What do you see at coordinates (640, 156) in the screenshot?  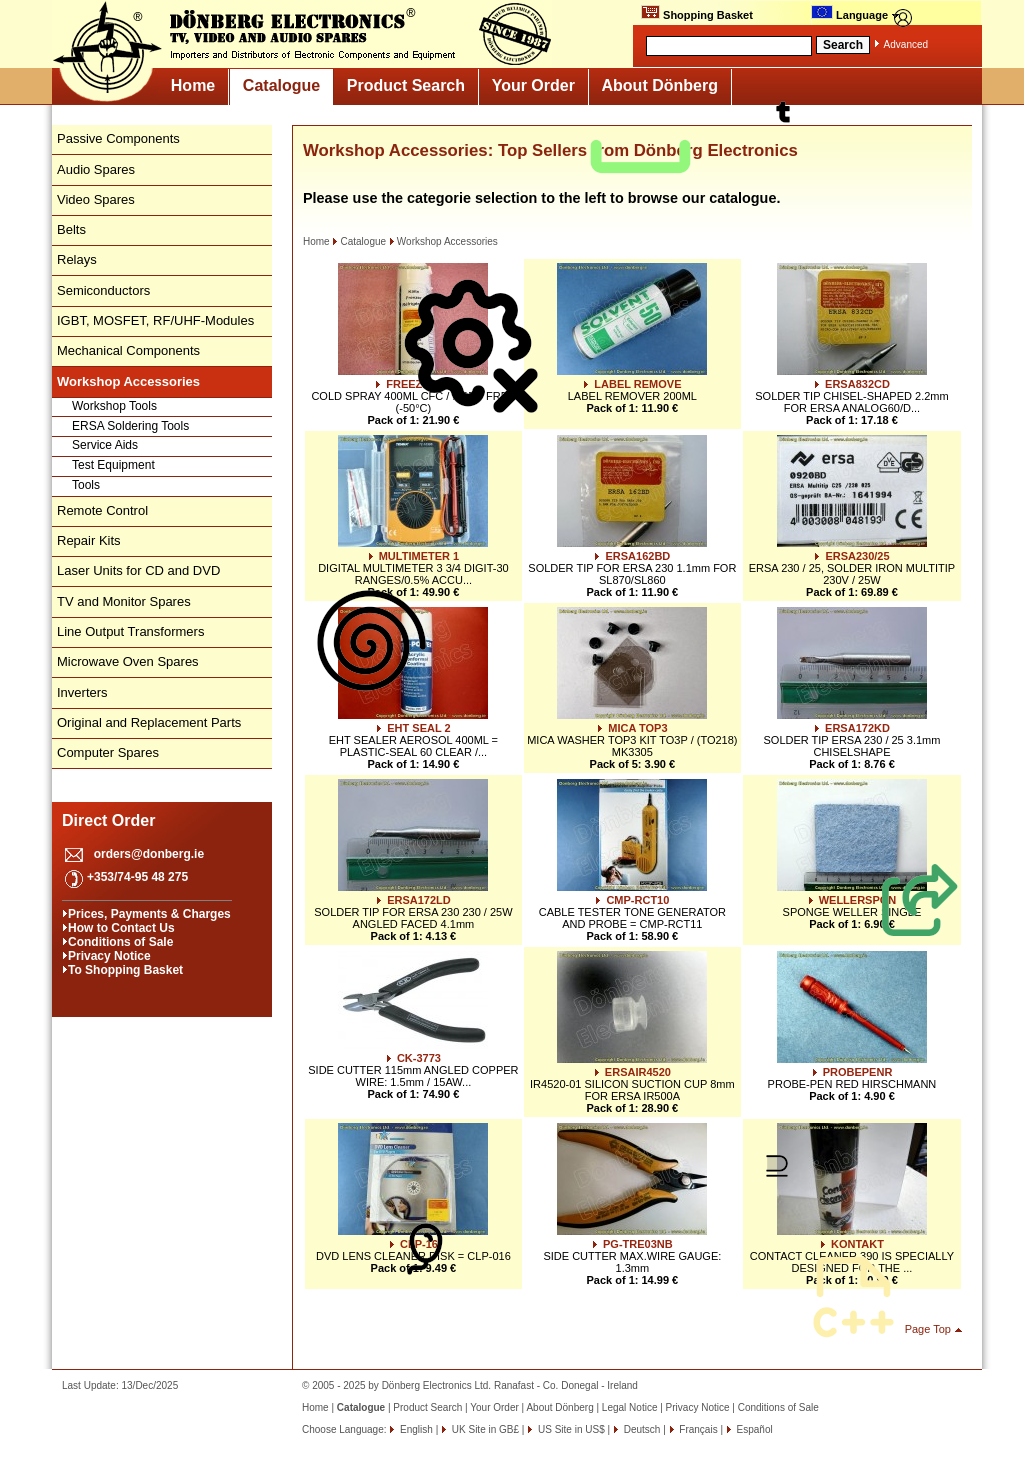 I see `insert a space character` at bounding box center [640, 156].